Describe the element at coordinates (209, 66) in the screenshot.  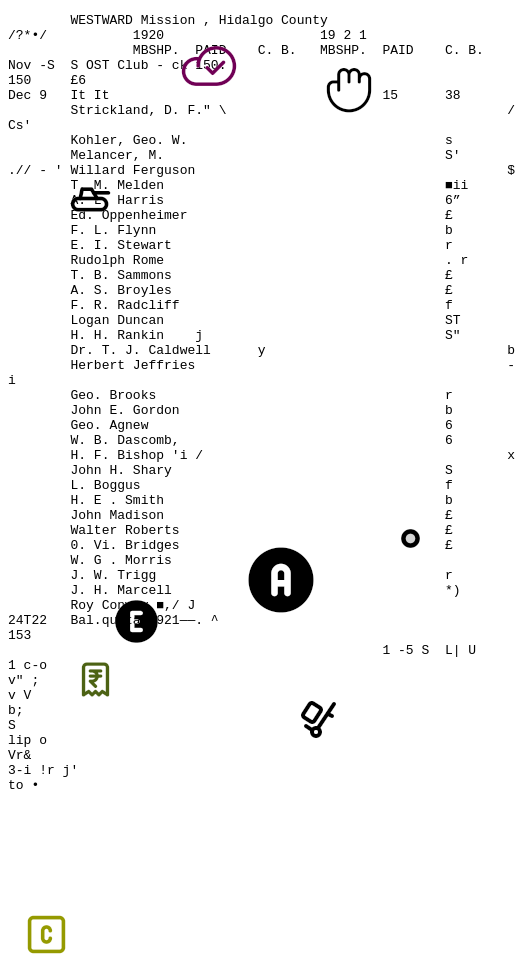
I see `file successfully uploaded to cloud storage` at that location.